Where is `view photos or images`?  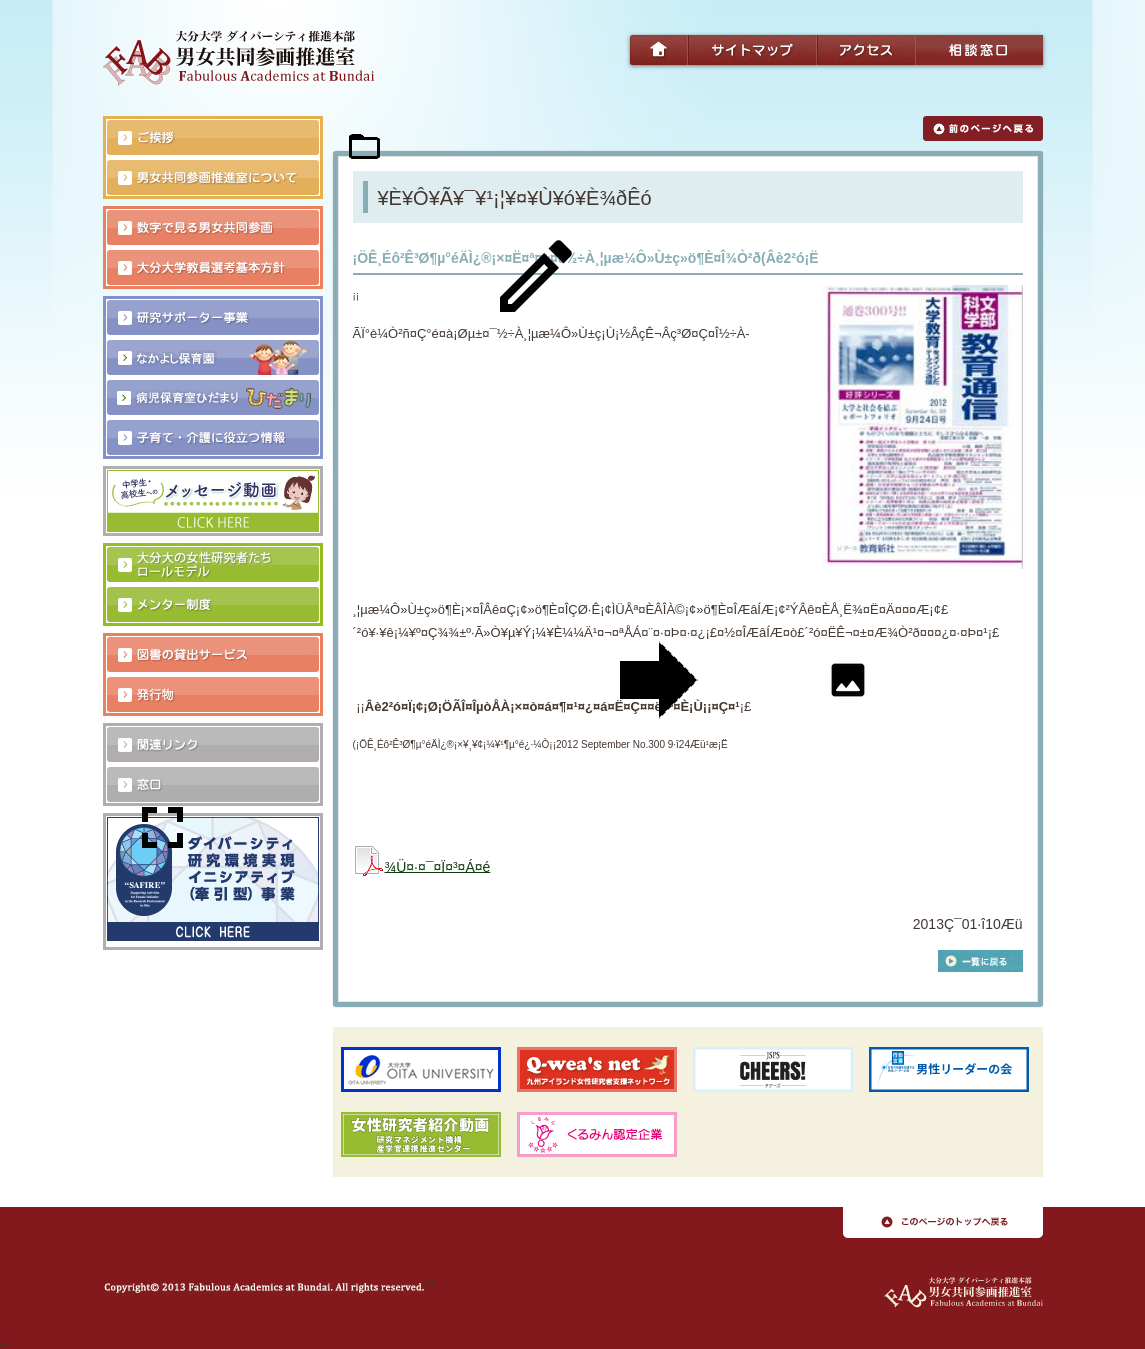
view photos or images is located at coordinates (848, 680).